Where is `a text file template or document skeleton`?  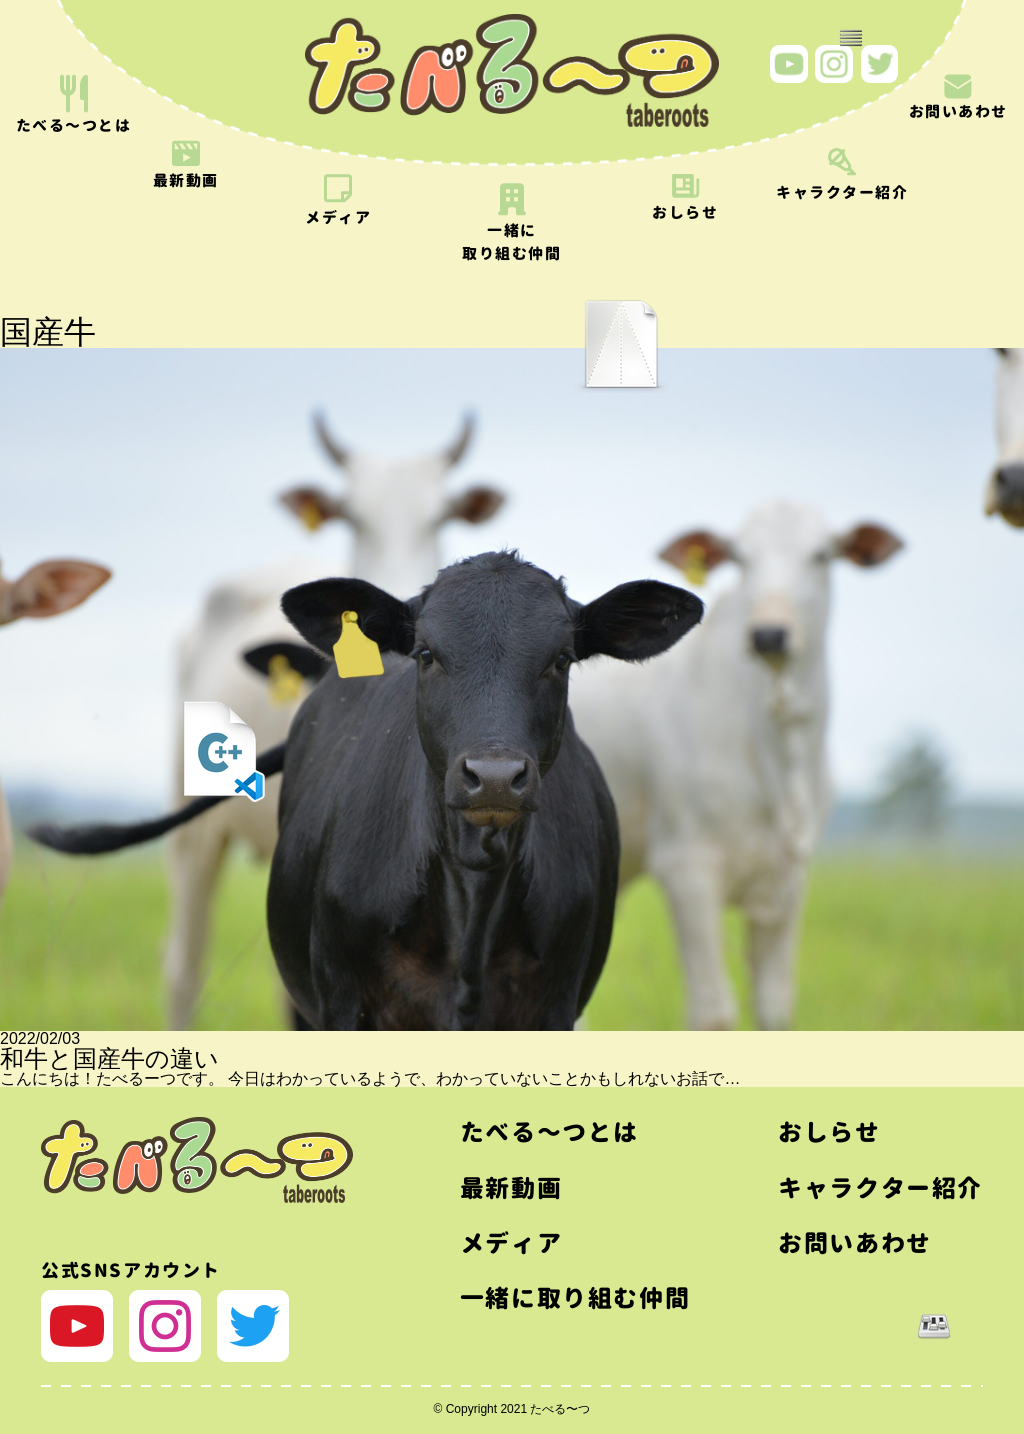 a text file template or document skeleton is located at coordinates (623, 344).